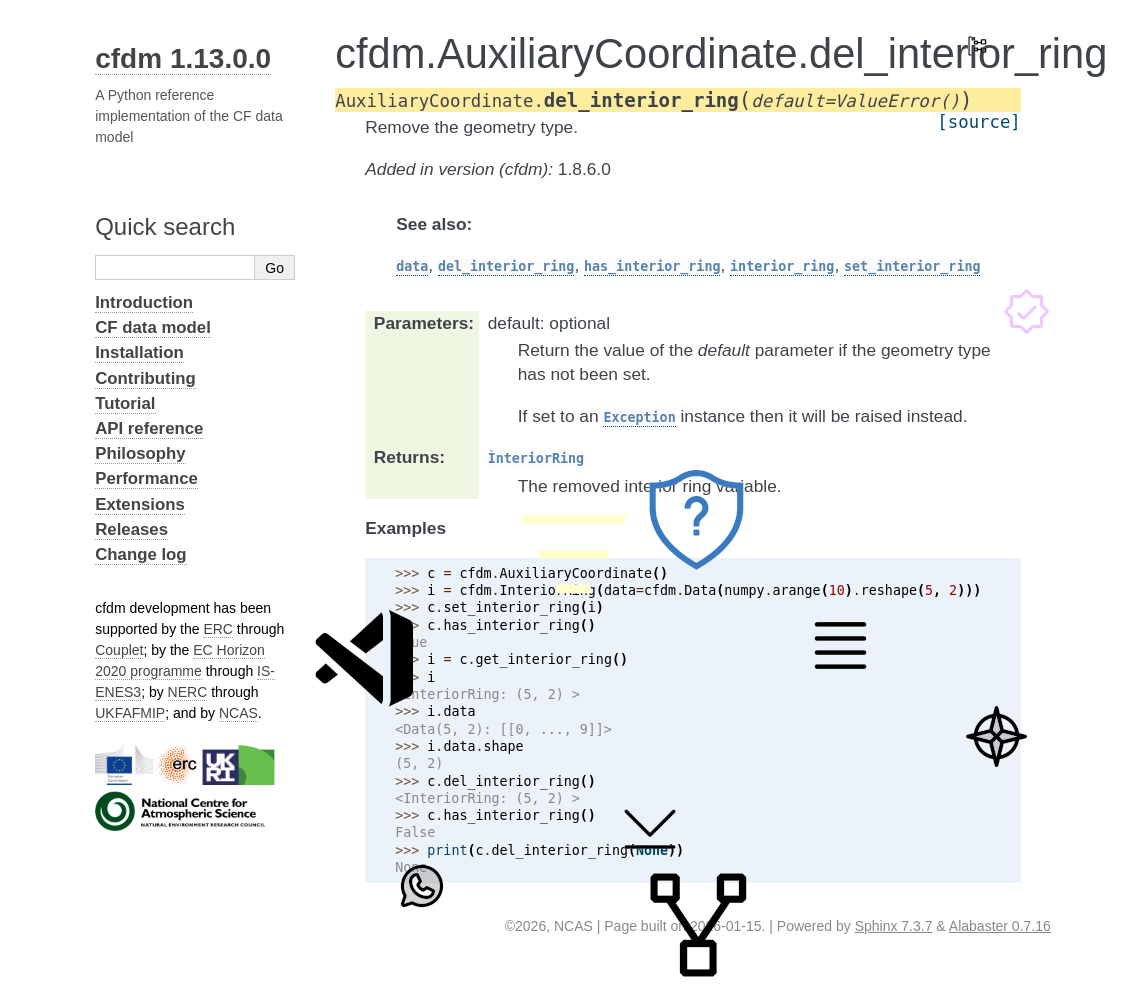  Describe the element at coordinates (1026, 311) in the screenshot. I see `indicates a verified or authenticated account` at that location.